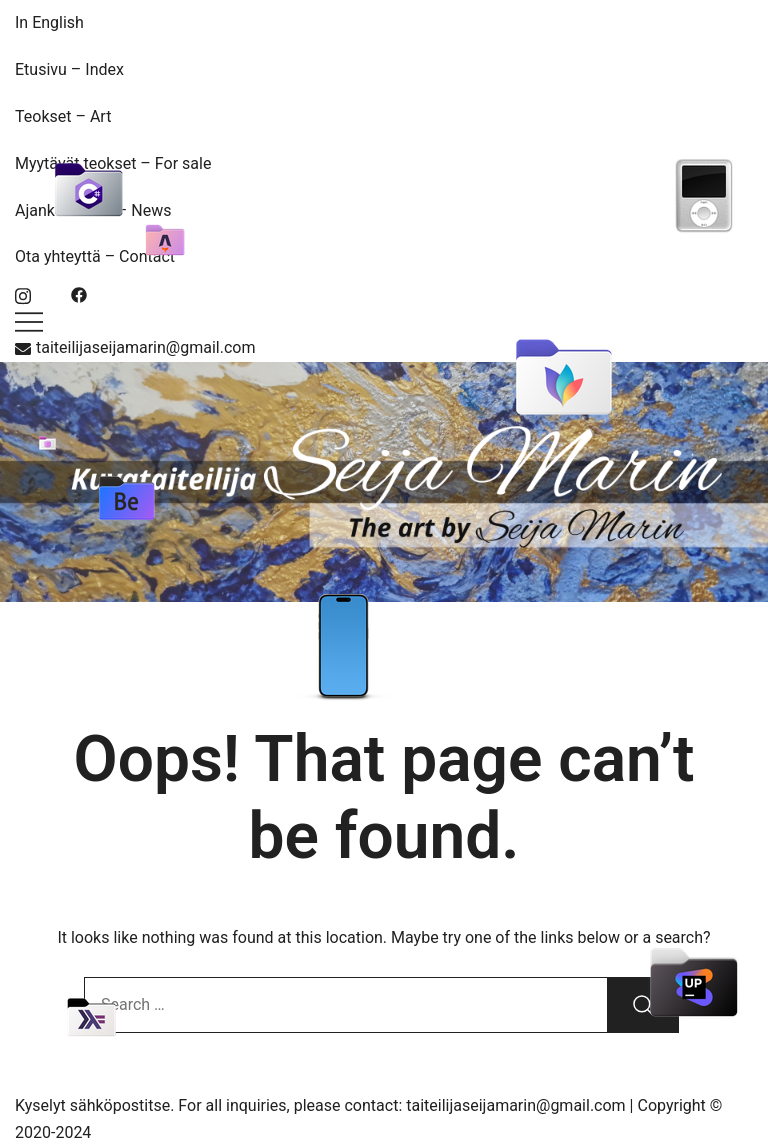  Describe the element at coordinates (91, 1018) in the screenshot. I see `open folder containing haskell project files` at that location.